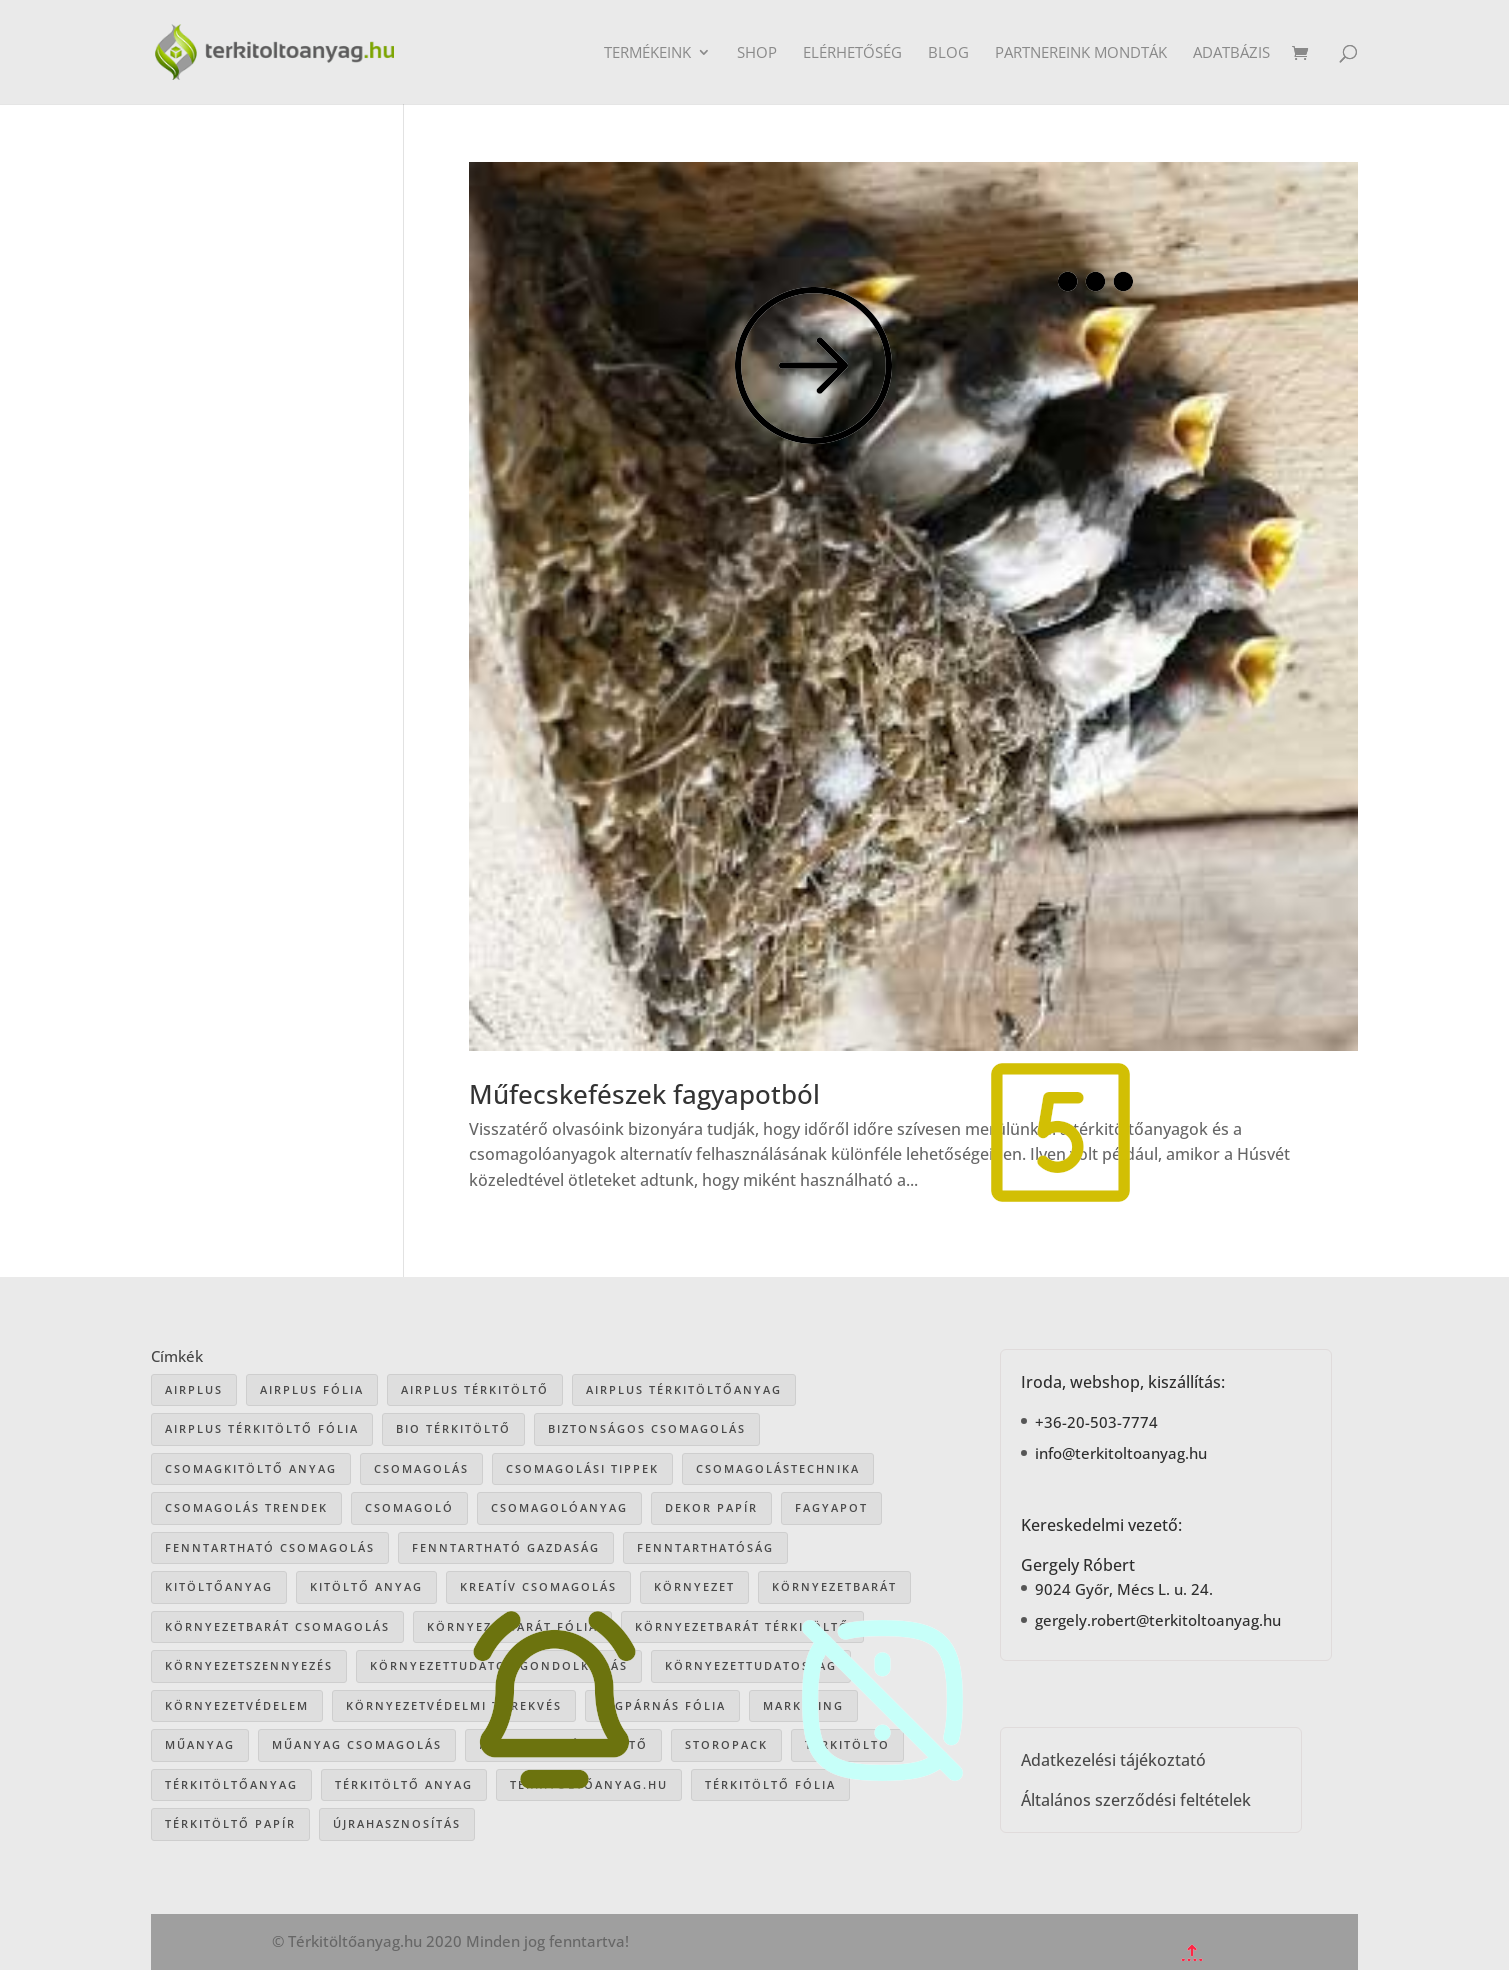 Image resolution: width=1509 pixels, height=1970 pixels. I want to click on indicates step 5 in a numbered sequence, so click(1060, 1132).